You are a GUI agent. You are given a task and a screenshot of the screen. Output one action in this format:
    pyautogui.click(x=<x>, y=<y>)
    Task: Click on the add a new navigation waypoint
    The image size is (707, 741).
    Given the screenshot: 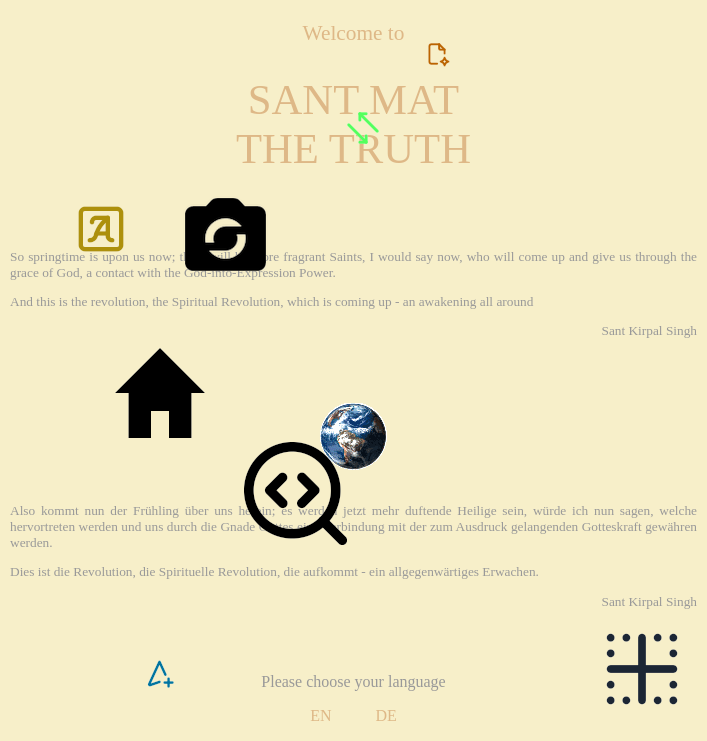 What is the action you would take?
    pyautogui.click(x=159, y=673)
    